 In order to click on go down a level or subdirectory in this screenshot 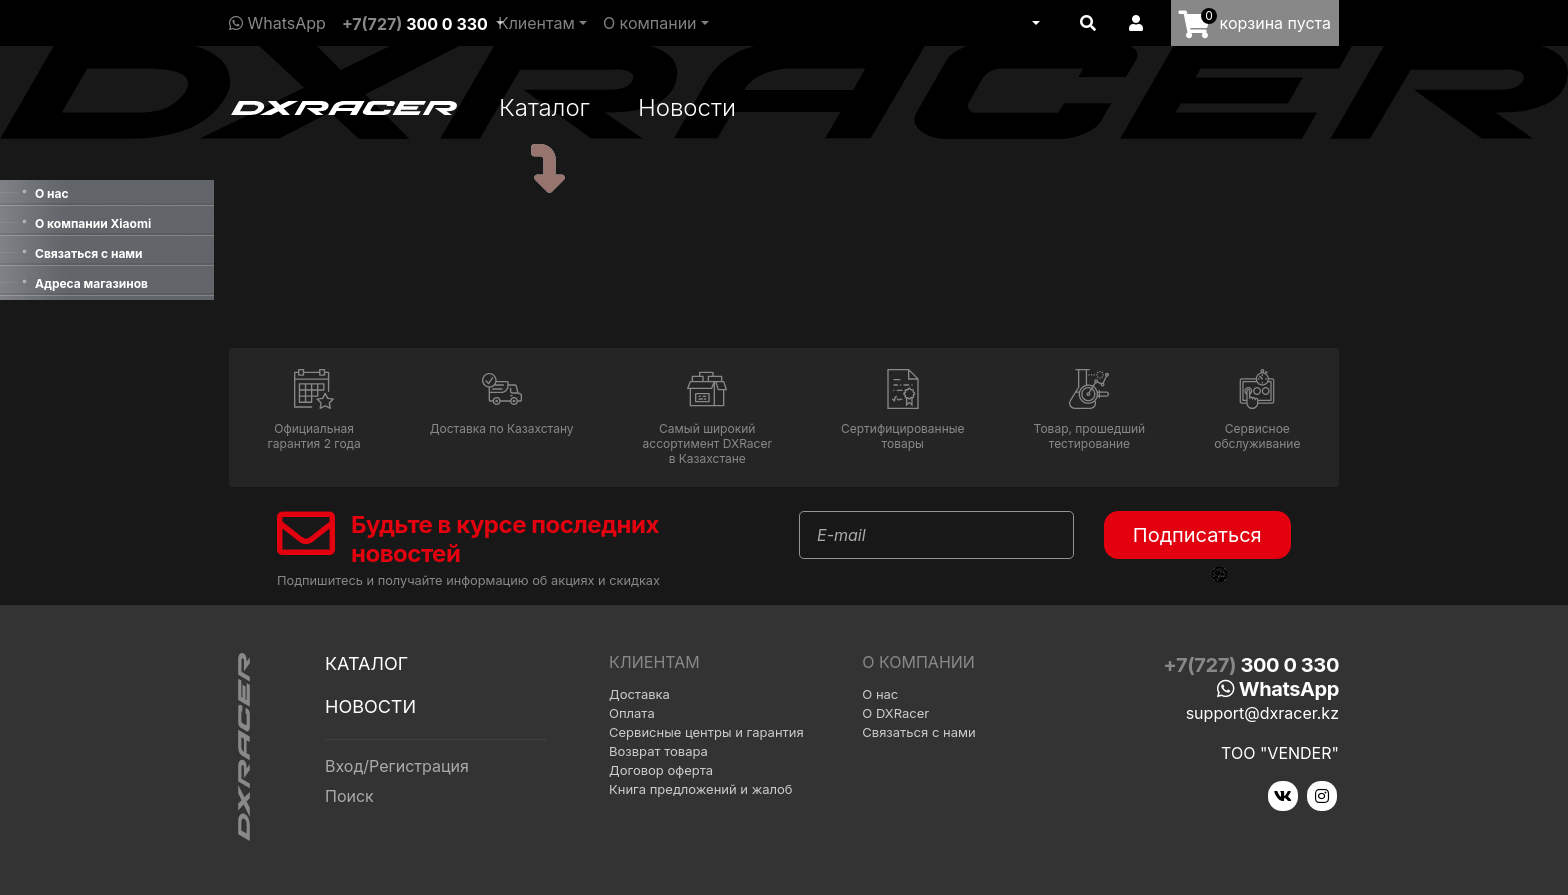, I will do `click(549, 168)`.